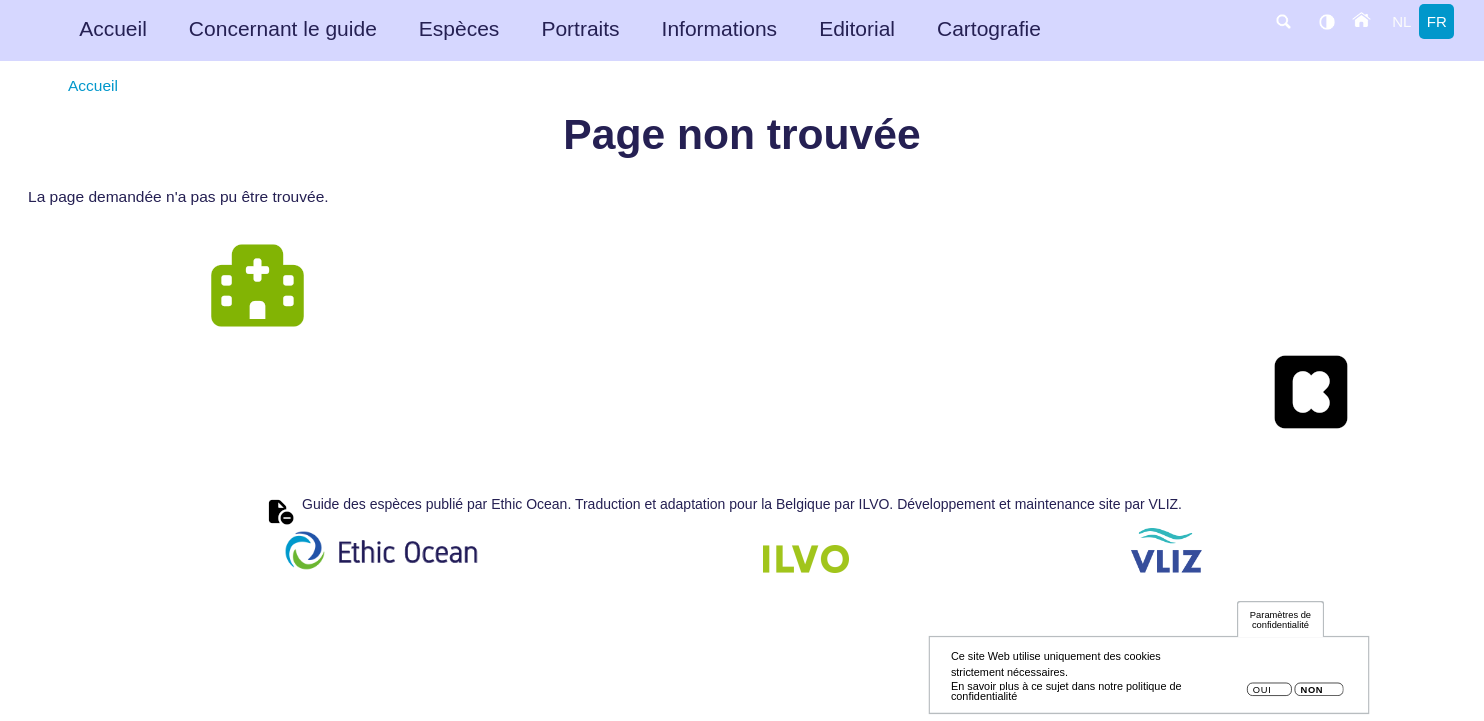  What do you see at coordinates (280, 511) in the screenshot?
I see `remove a file from your collection` at bounding box center [280, 511].